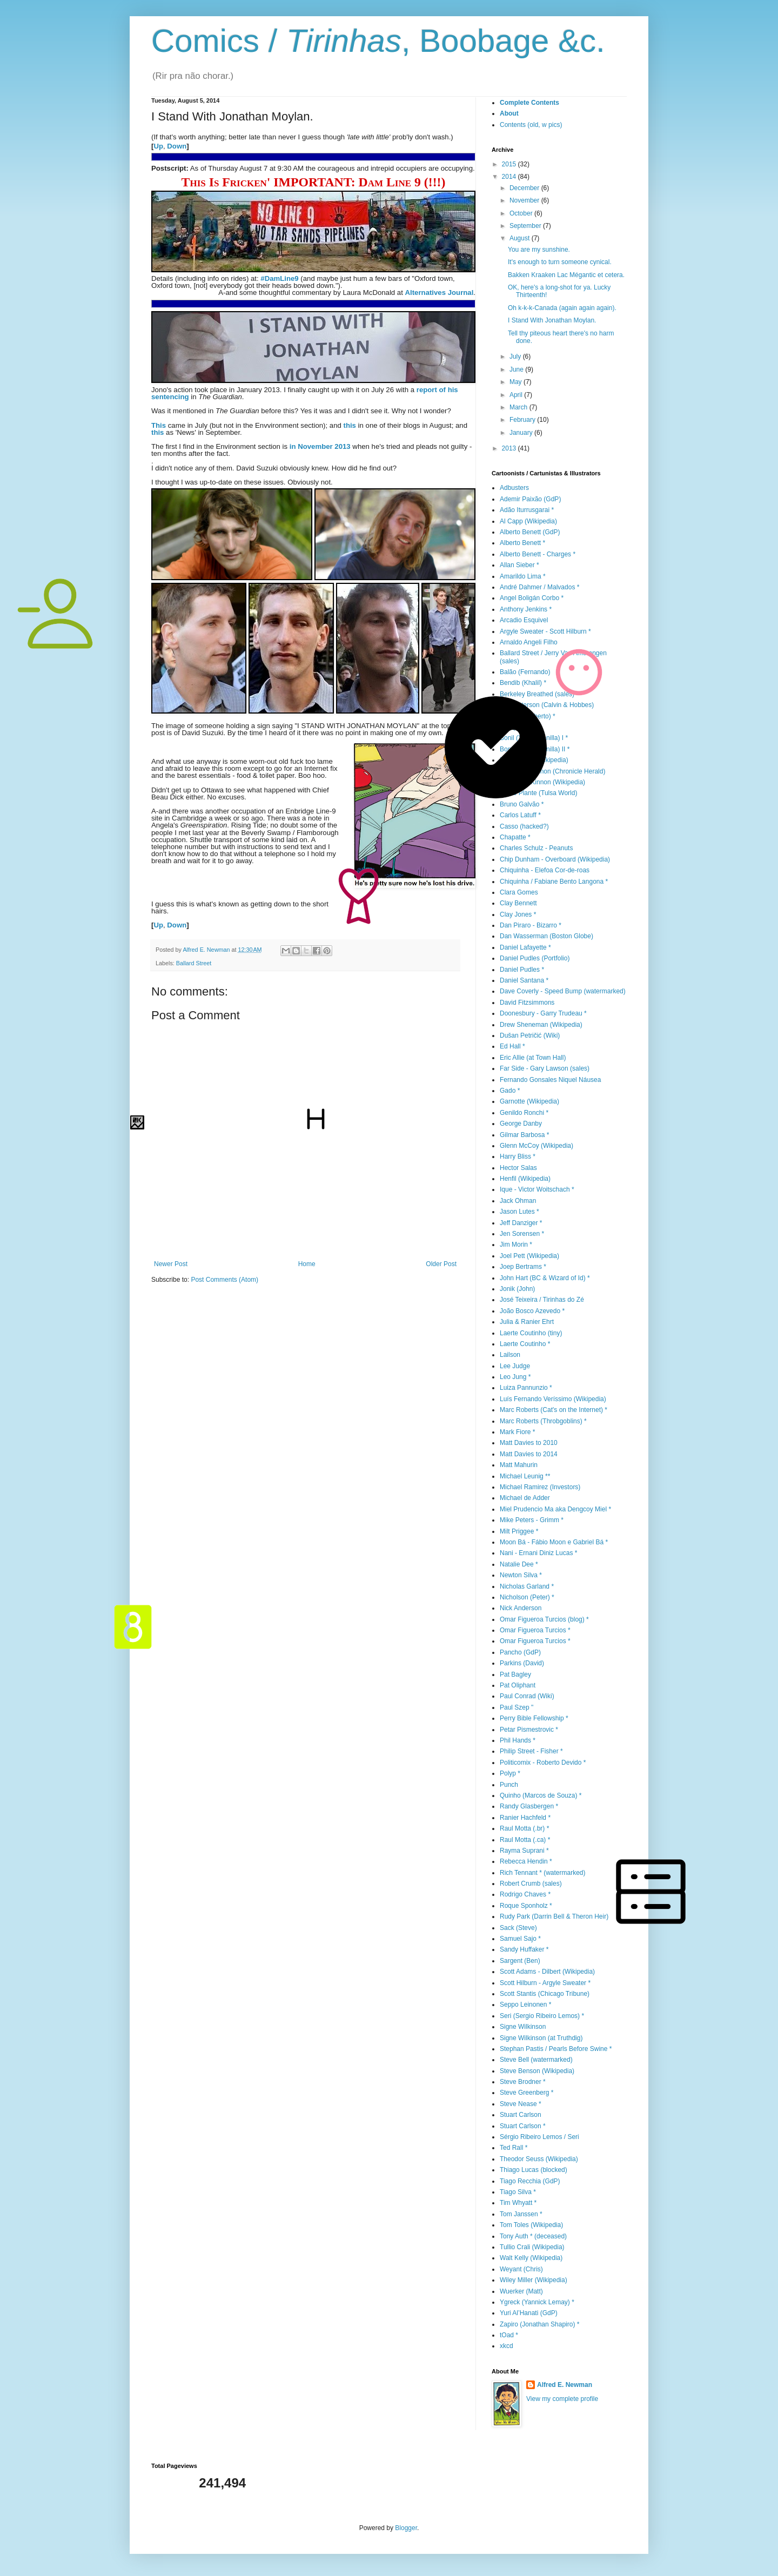 This screenshot has width=778, height=2576. What do you see at coordinates (650, 1892) in the screenshot?
I see `access server settings or management` at bounding box center [650, 1892].